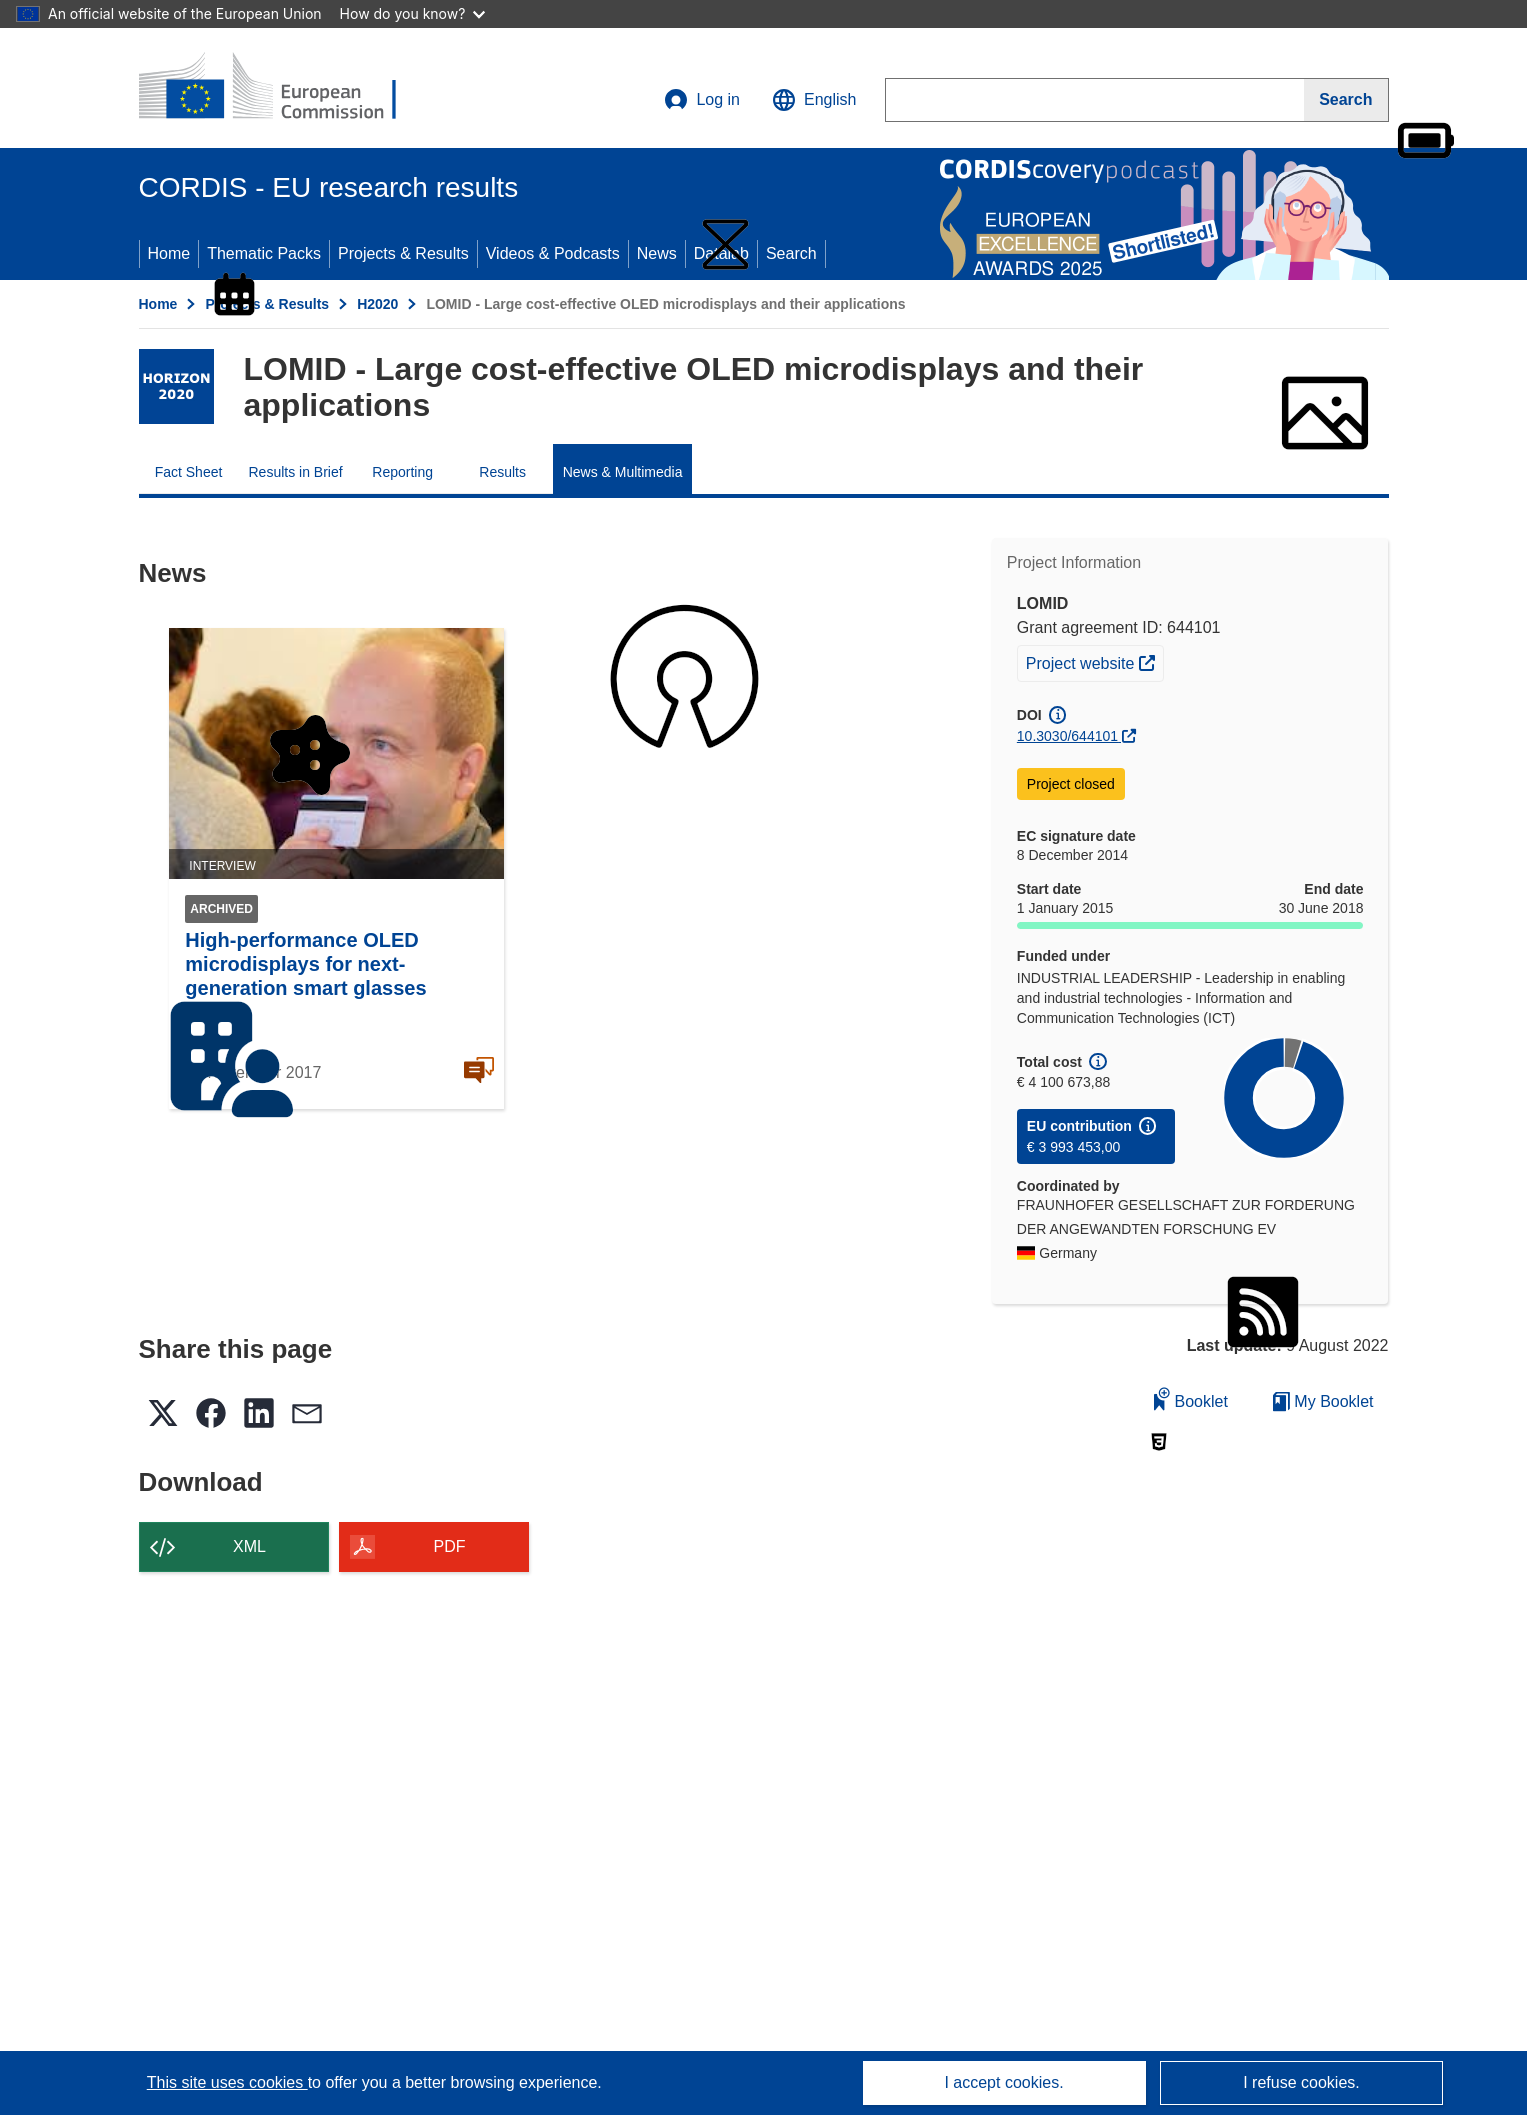 This screenshot has width=1527, height=2115. Describe the element at coordinates (1325, 413) in the screenshot. I see `view or open an image file` at that location.